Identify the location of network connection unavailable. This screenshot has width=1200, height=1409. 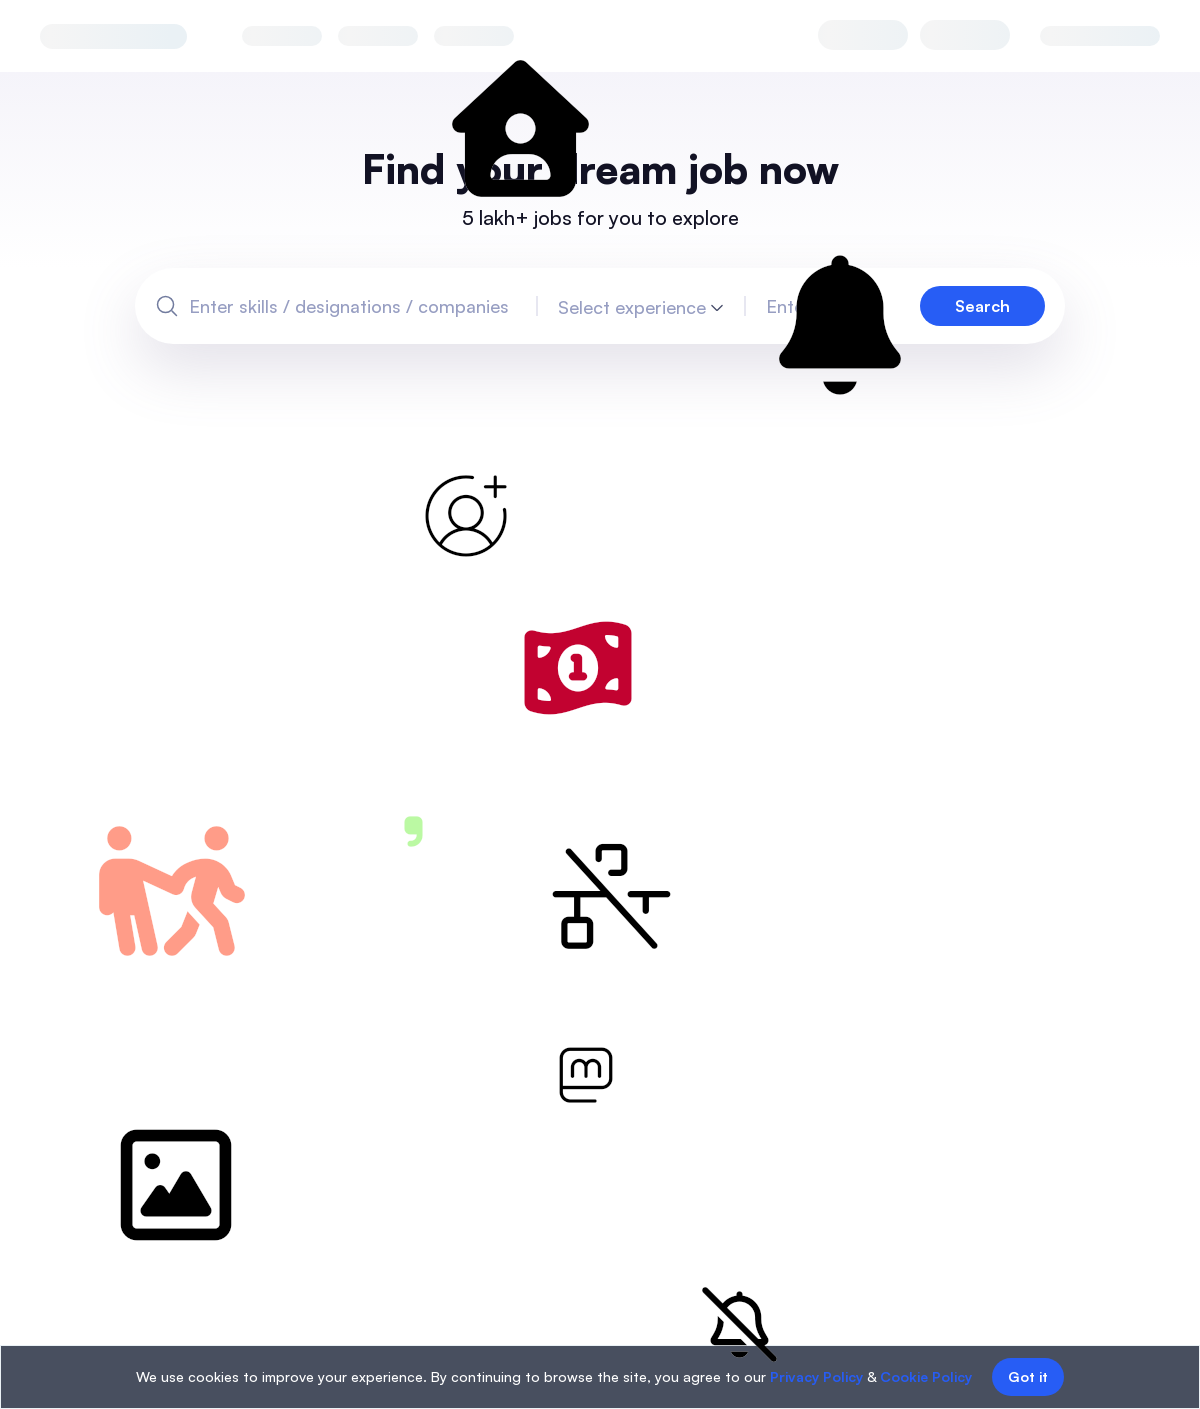
(611, 898).